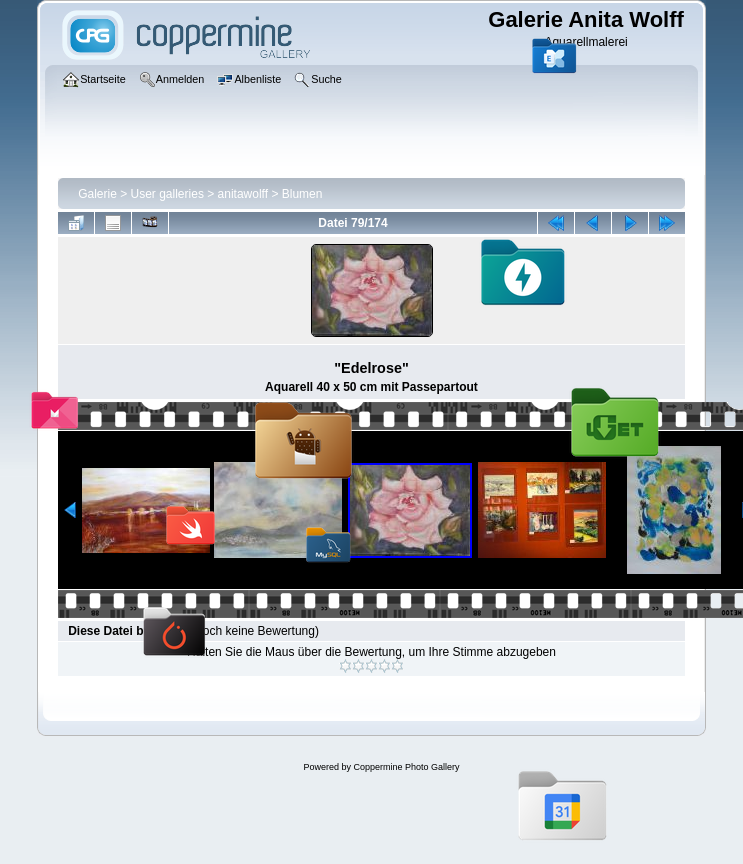  I want to click on open folder containing swift programming projects, so click(190, 526).